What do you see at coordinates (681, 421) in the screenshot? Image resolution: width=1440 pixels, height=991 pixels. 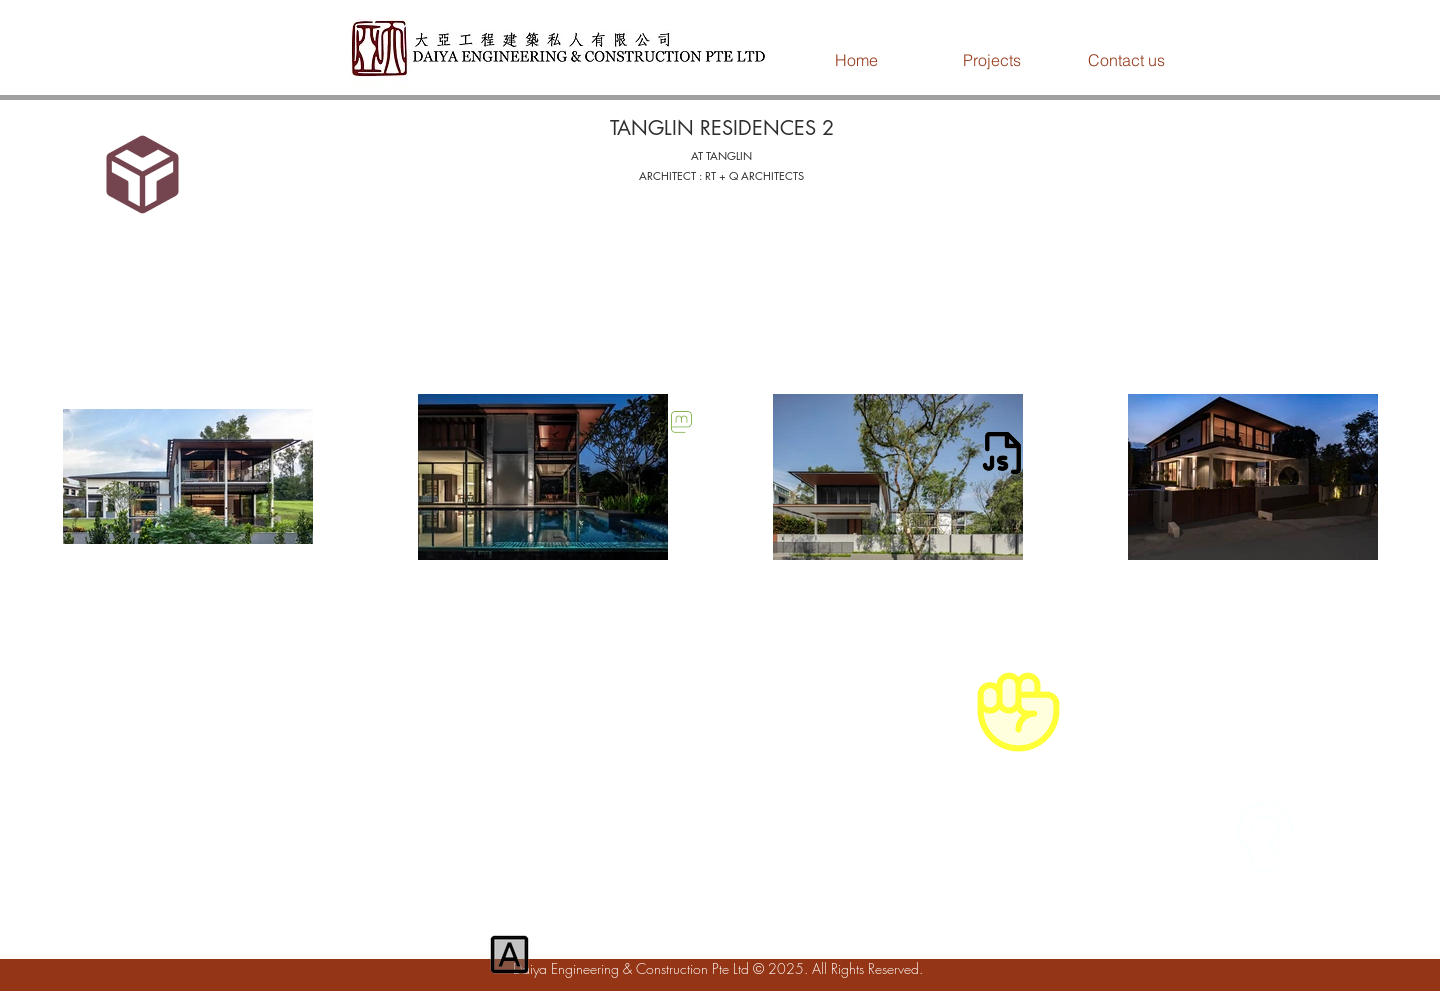 I see `open mastodon app` at bounding box center [681, 421].